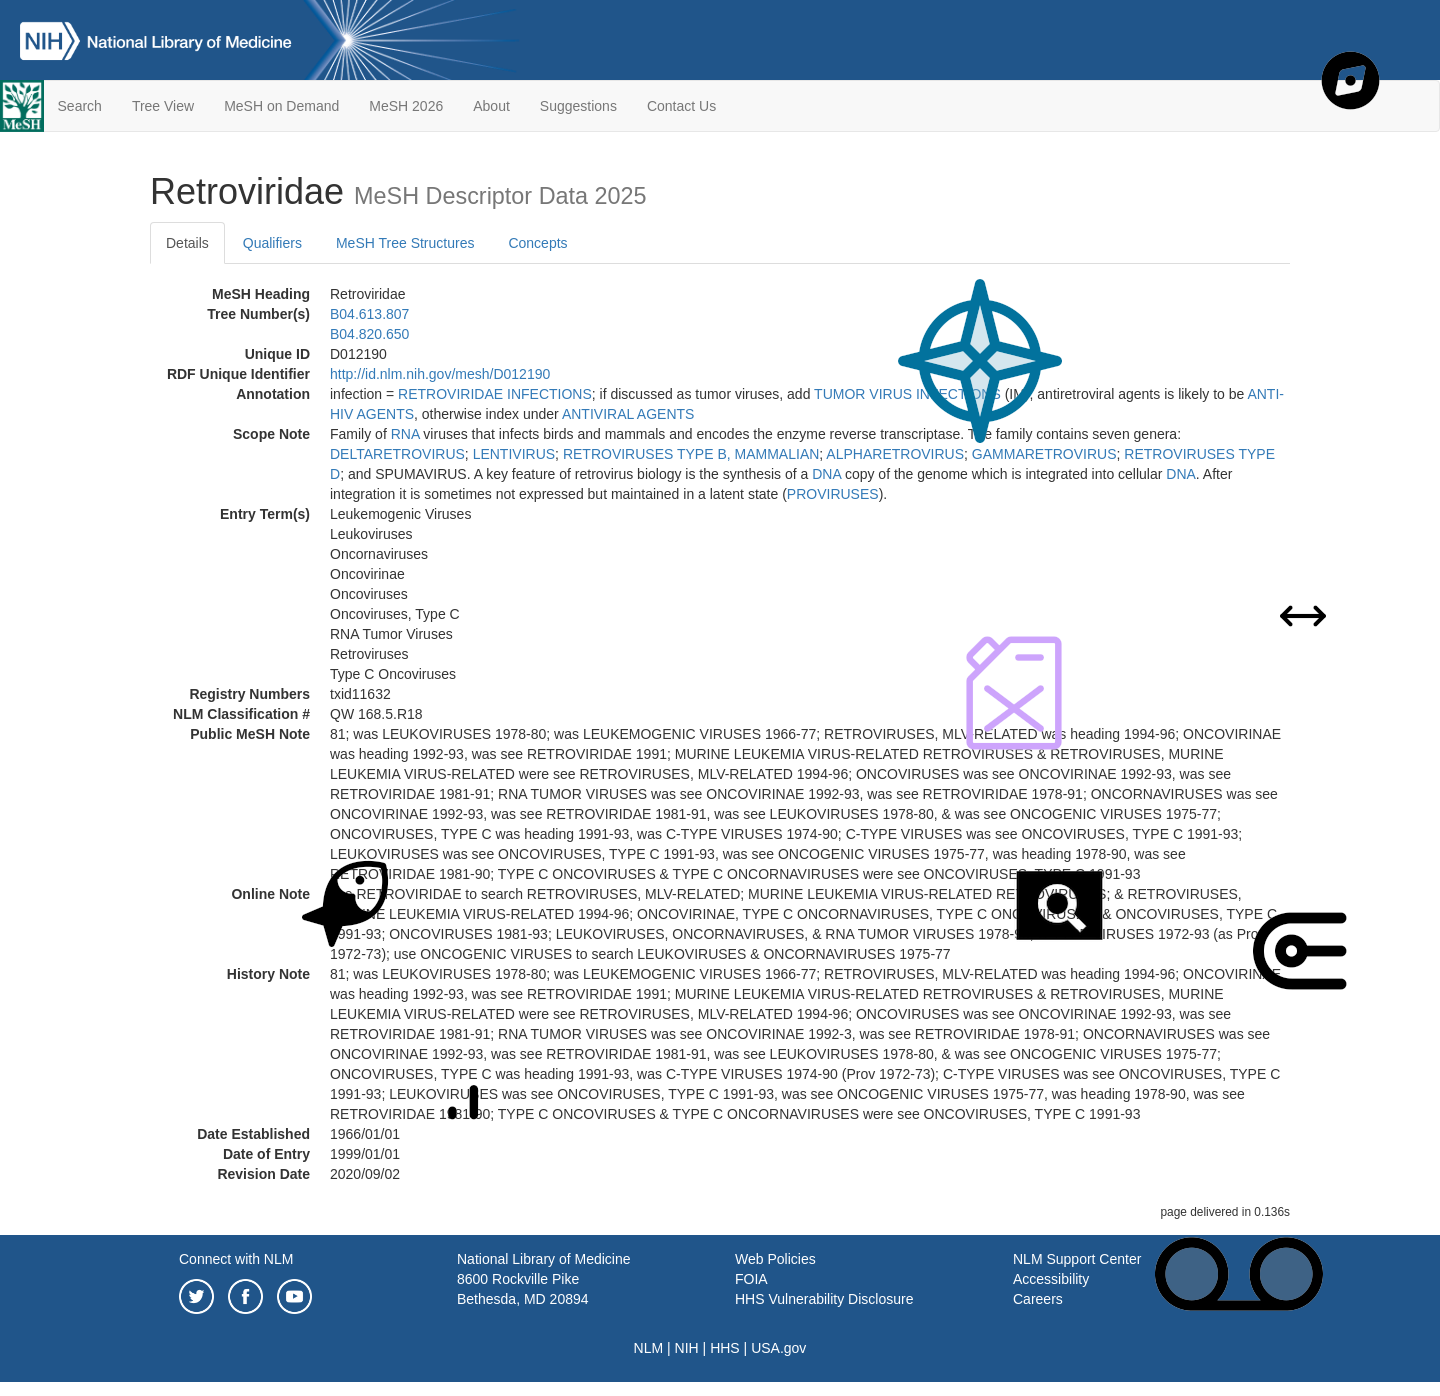 The image size is (1440, 1396). Describe the element at coordinates (1303, 616) in the screenshot. I see `resize element horizontally` at that location.